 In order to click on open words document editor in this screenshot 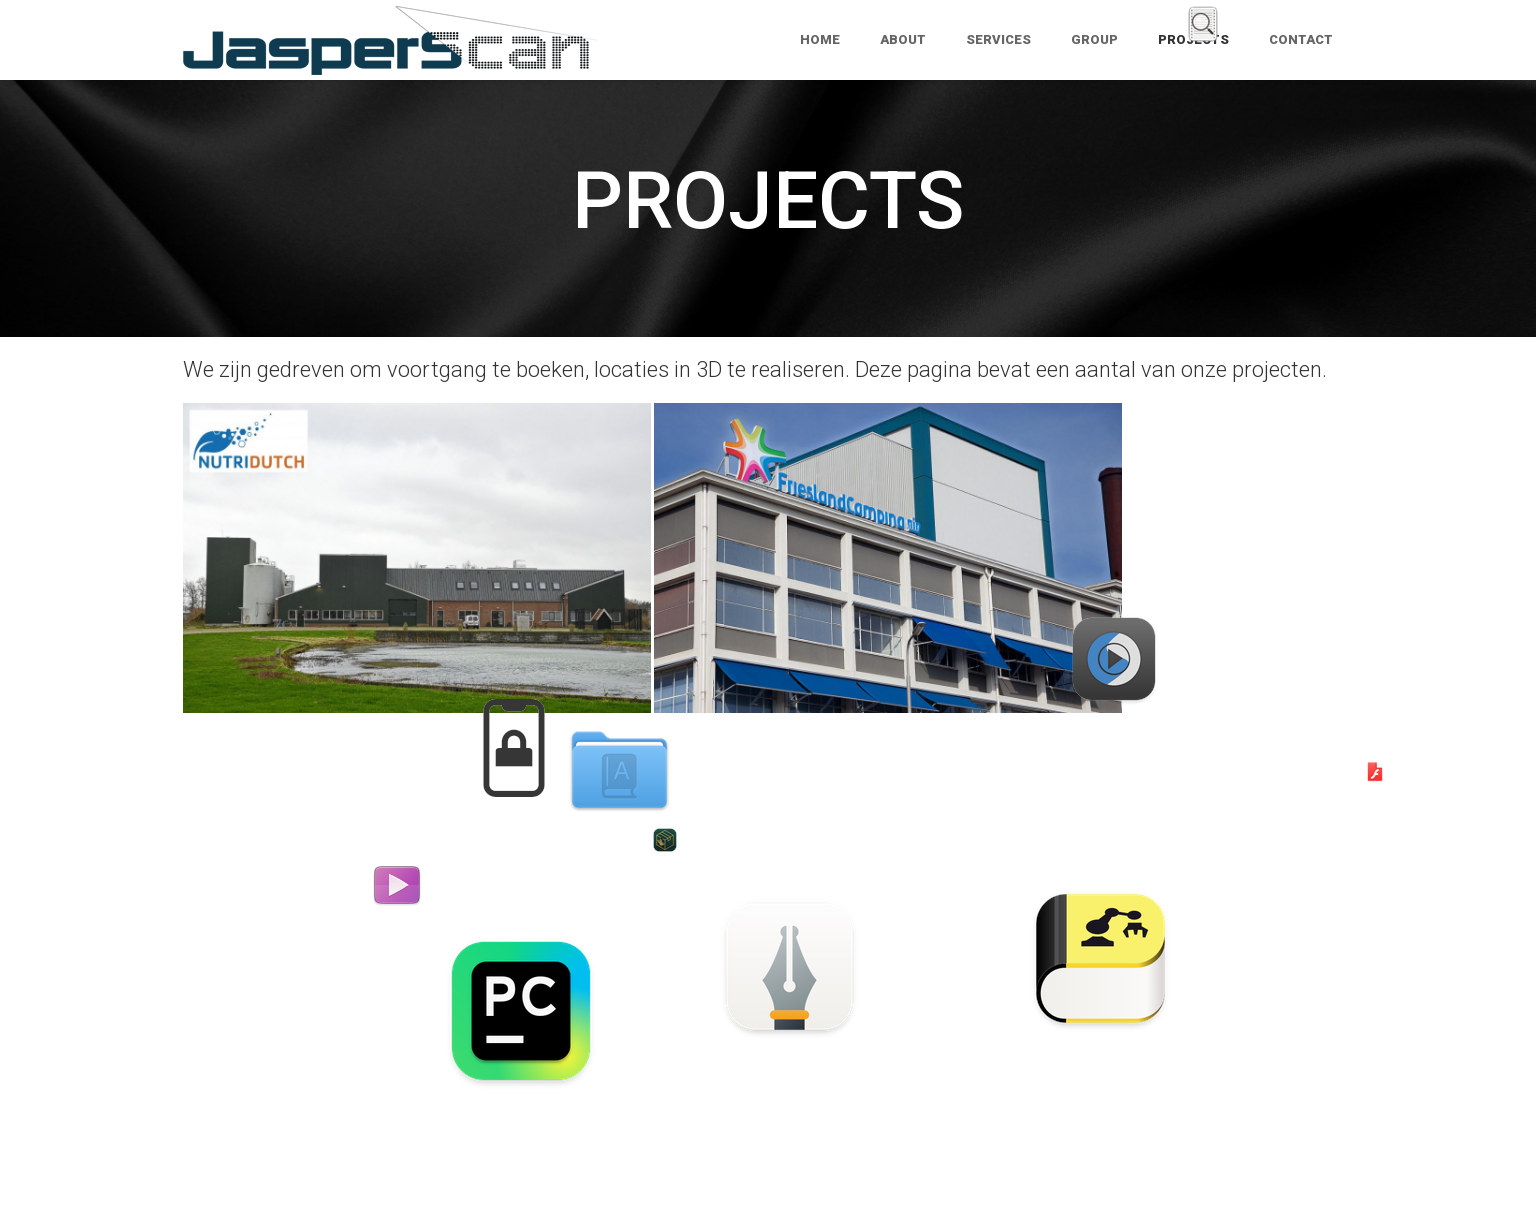, I will do `click(789, 966)`.